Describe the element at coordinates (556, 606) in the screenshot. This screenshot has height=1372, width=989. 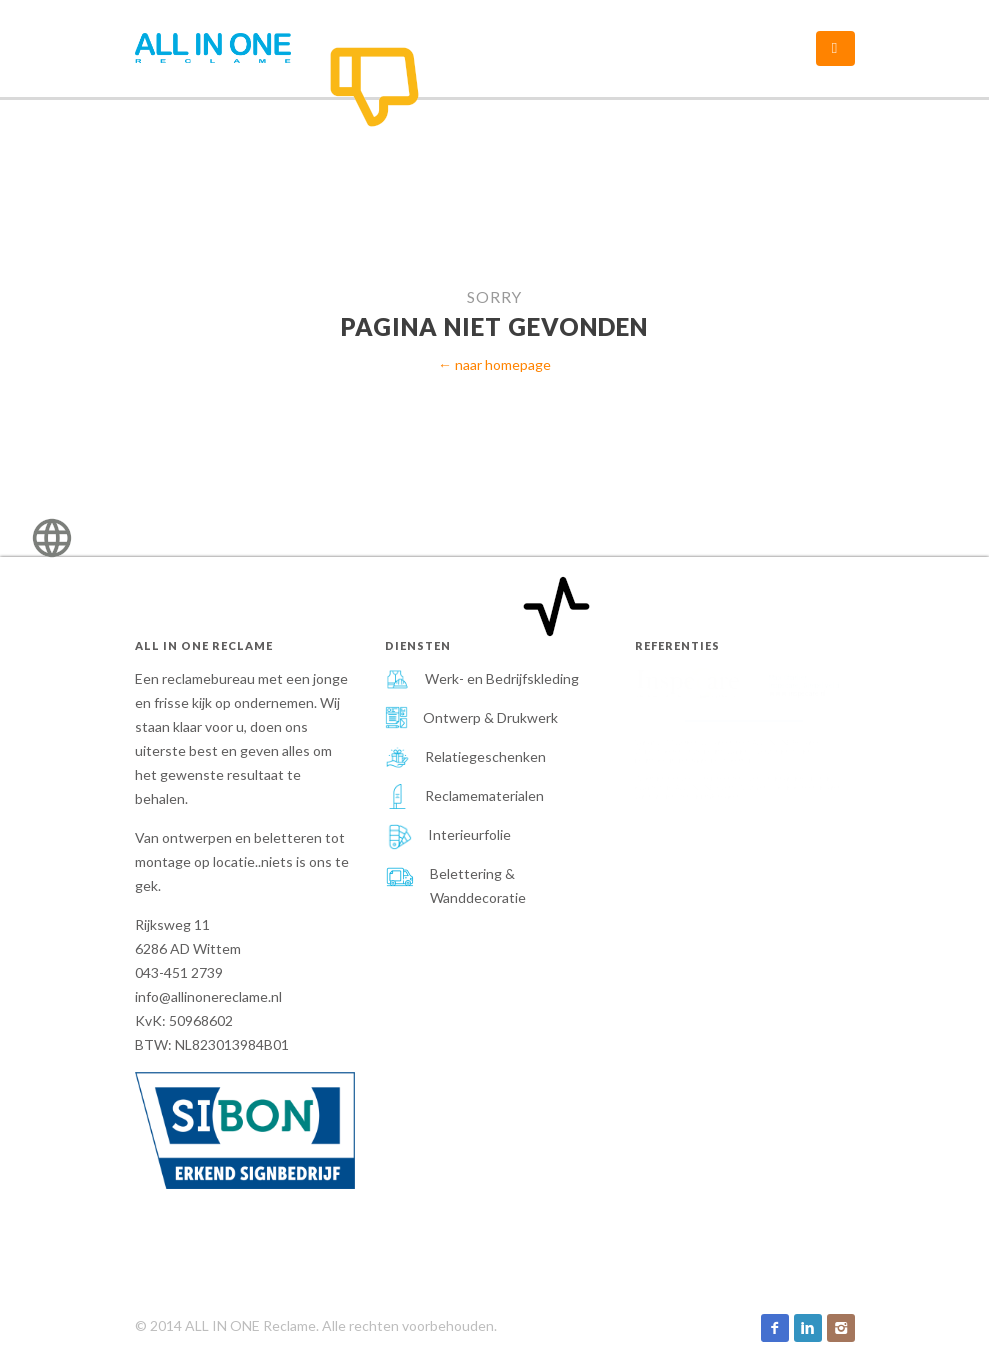
I see `view activity or health metrics` at that location.